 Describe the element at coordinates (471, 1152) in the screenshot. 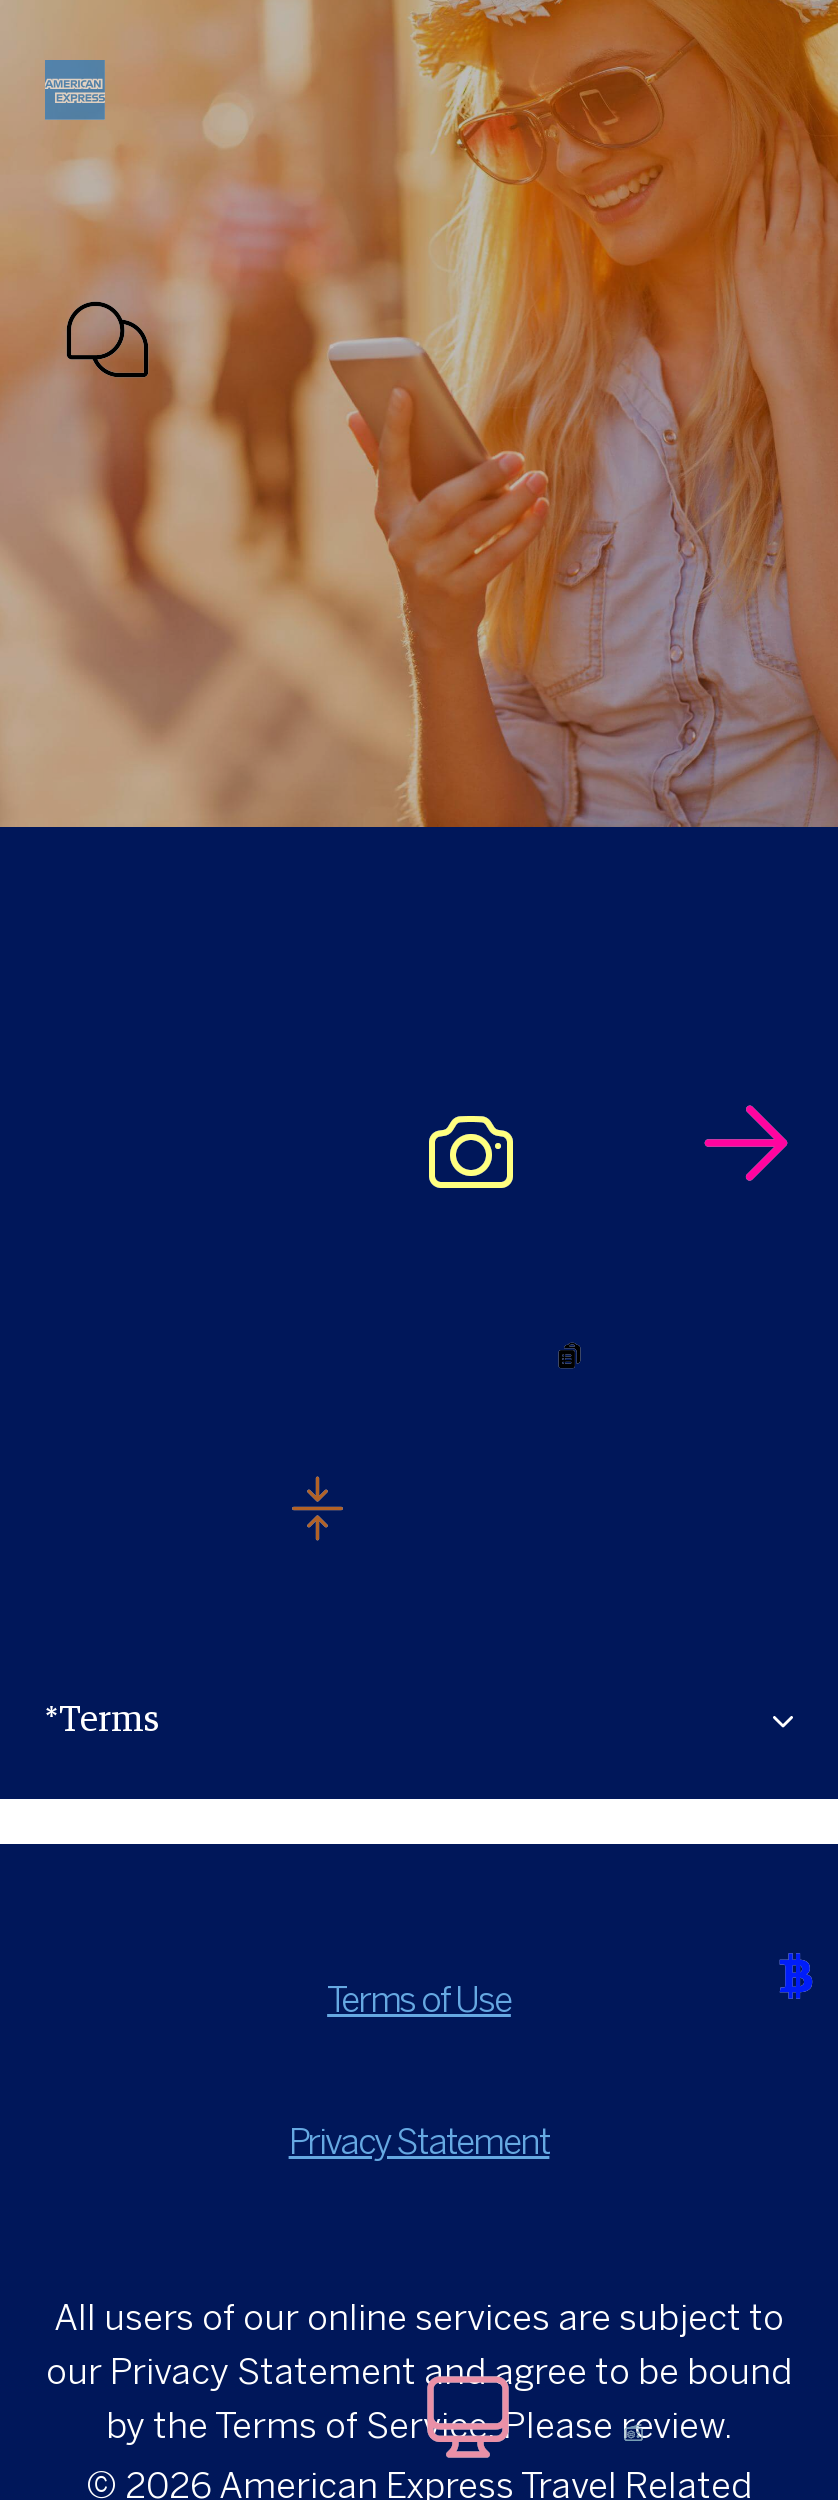

I see `take a photo` at that location.